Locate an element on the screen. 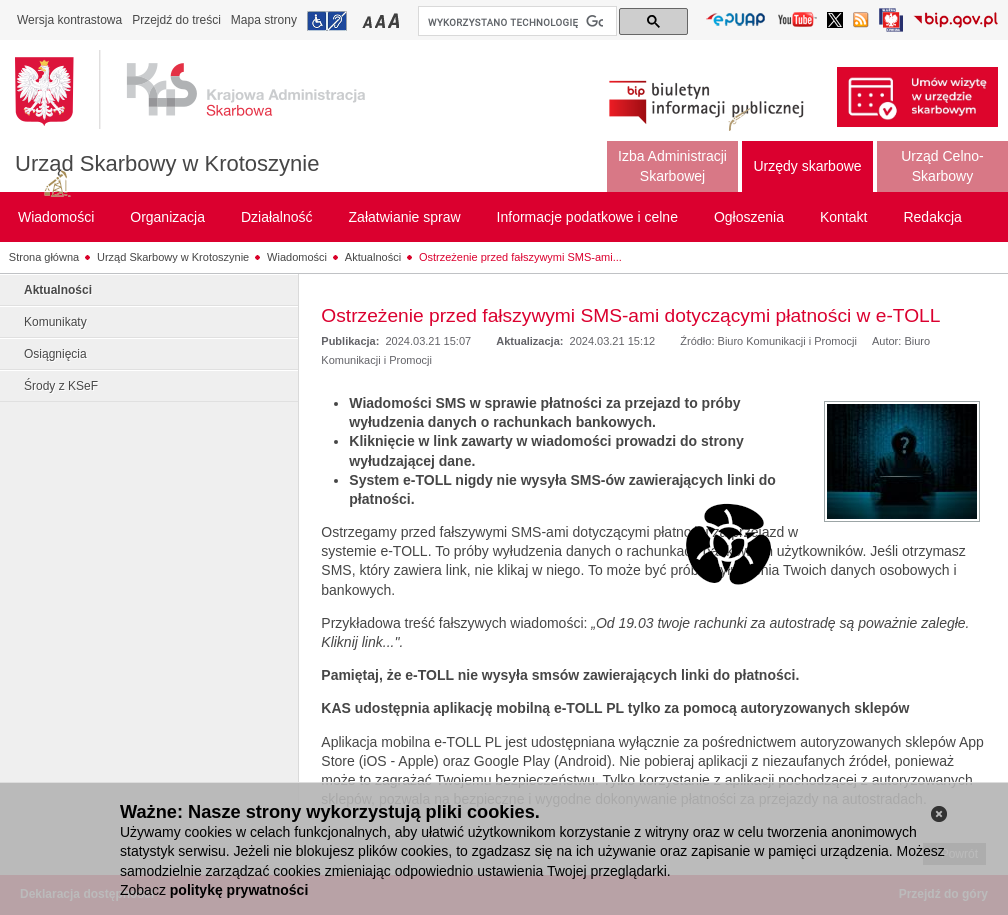 This screenshot has width=1008, height=915. select sawed-off shotgun weapon is located at coordinates (739, 119).